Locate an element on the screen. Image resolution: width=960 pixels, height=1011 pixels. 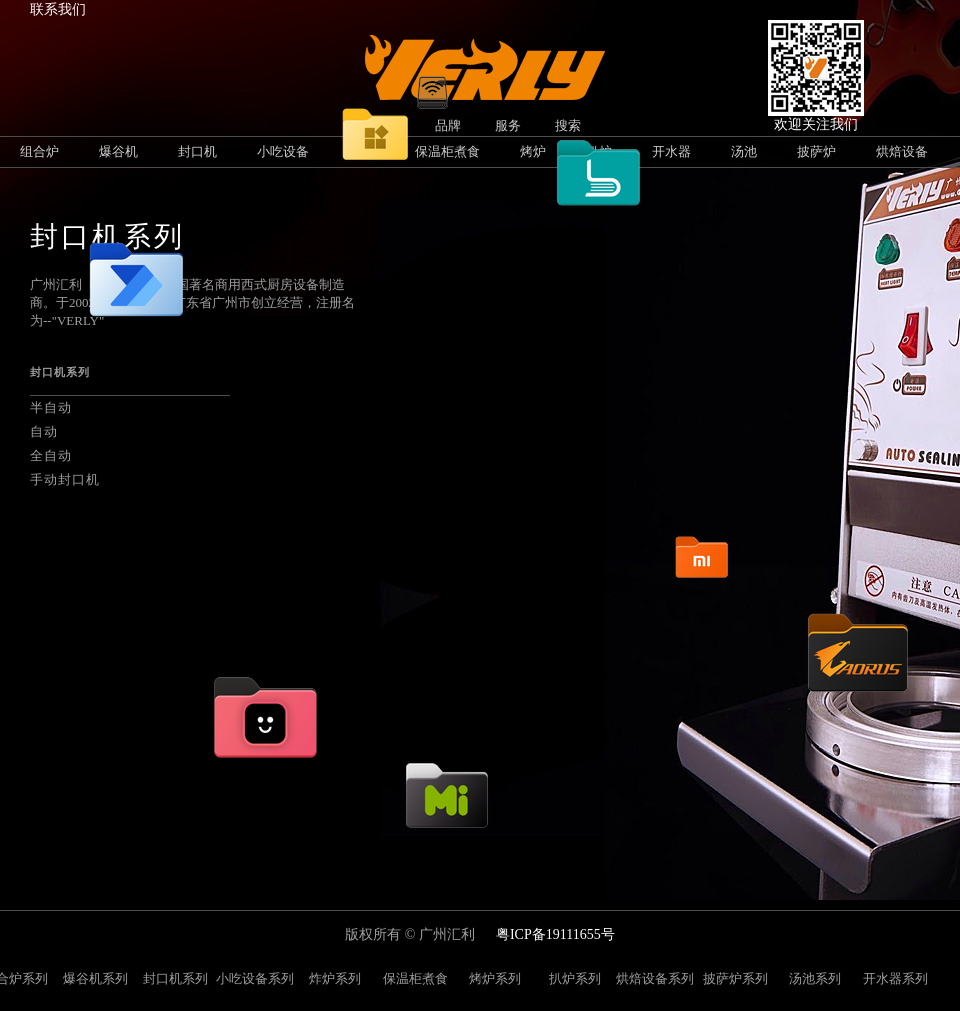
open adobe creative cloud files folder is located at coordinates (265, 720).